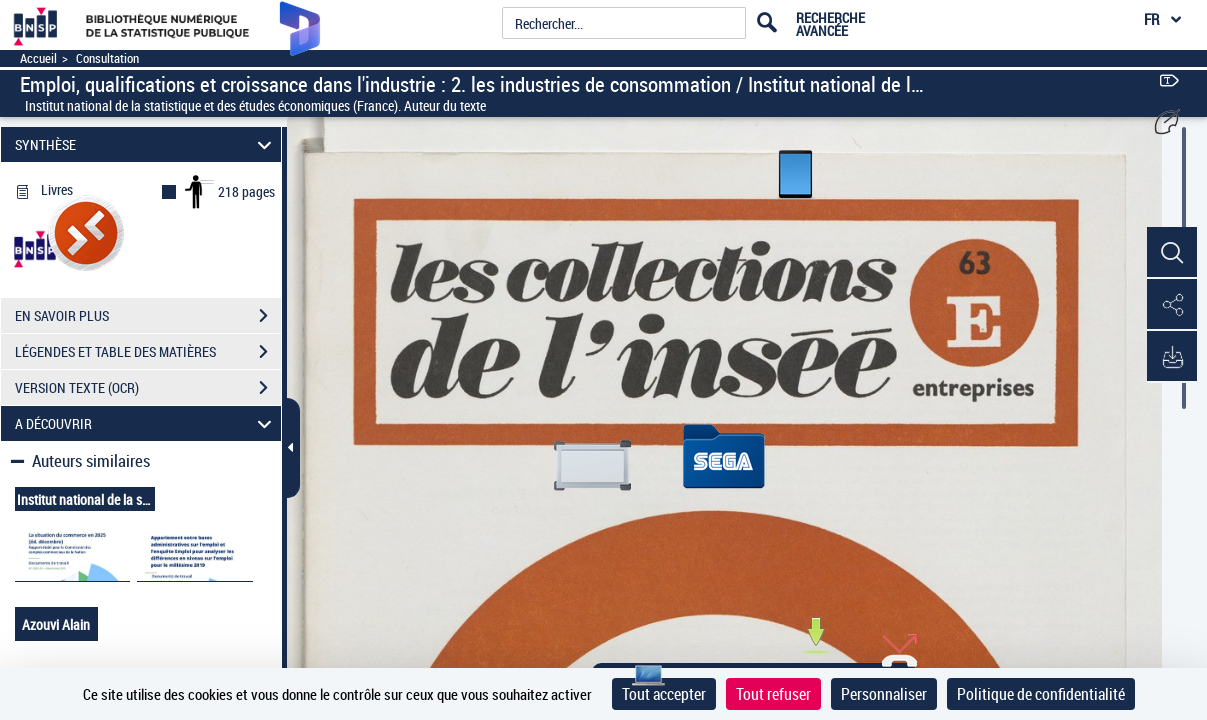 This screenshot has width=1207, height=720. What do you see at coordinates (795, 174) in the screenshot?
I see `view or manage connected iPad device` at bounding box center [795, 174].